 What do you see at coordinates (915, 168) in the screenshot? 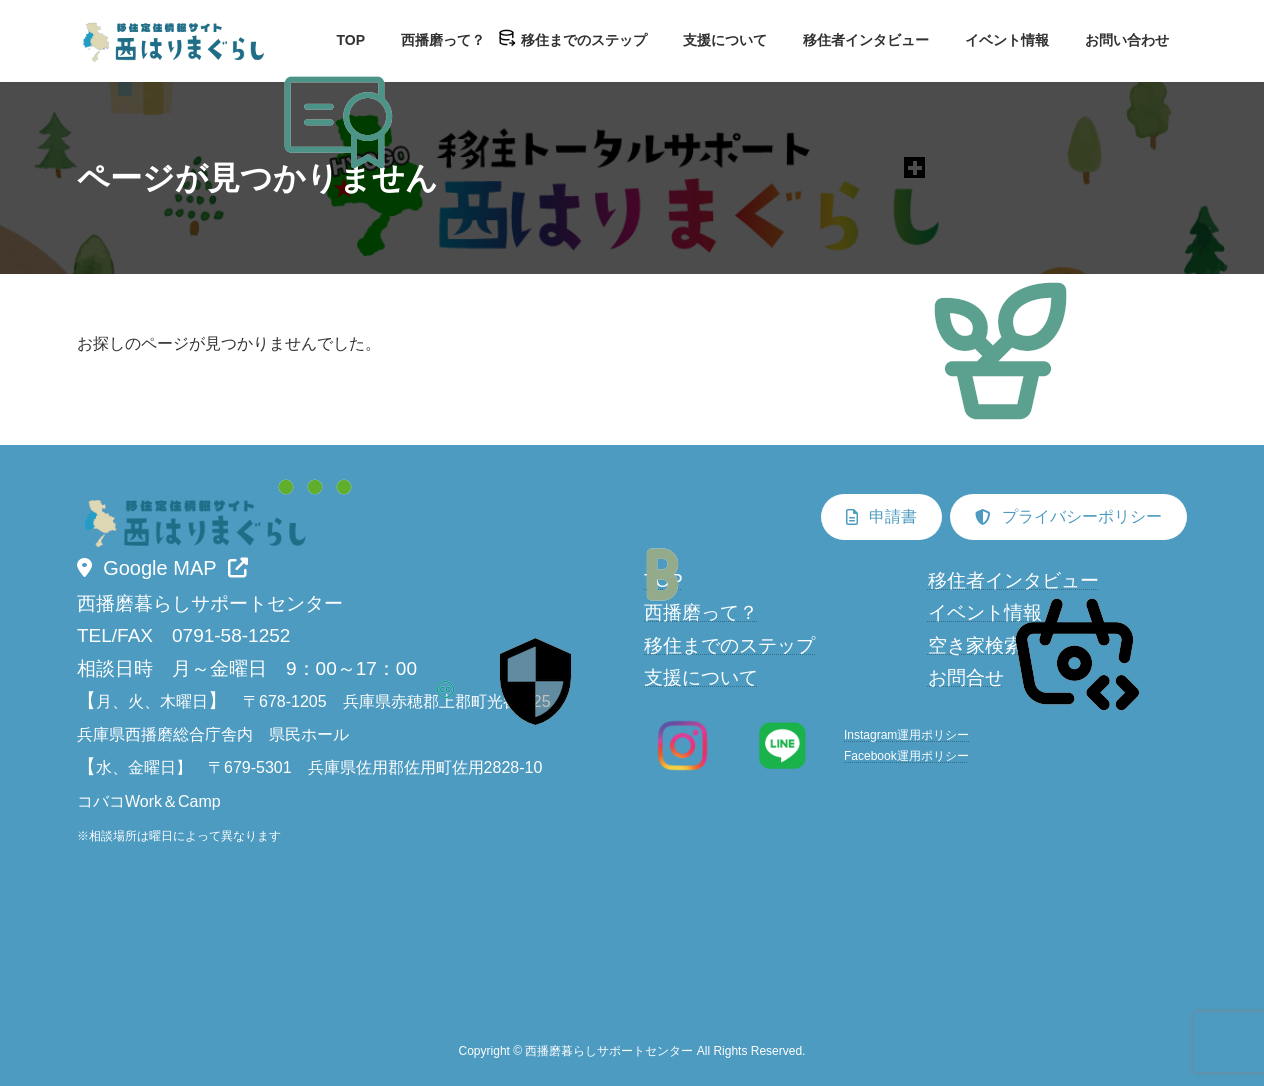
I see `find nearby hospitals or medical facilities` at bounding box center [915, 168].